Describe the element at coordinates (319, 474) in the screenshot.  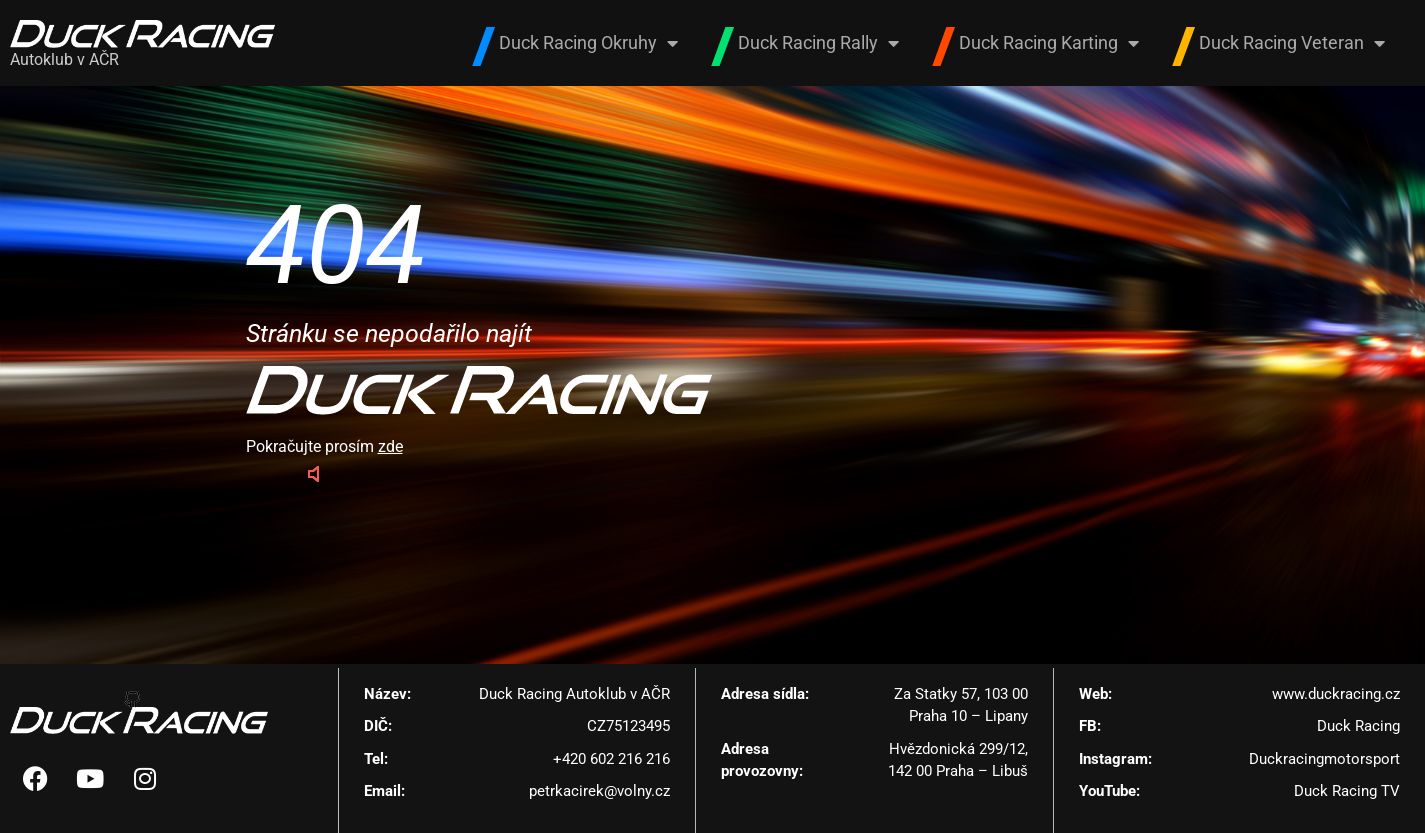
I see `adjust volume settings` at that location.